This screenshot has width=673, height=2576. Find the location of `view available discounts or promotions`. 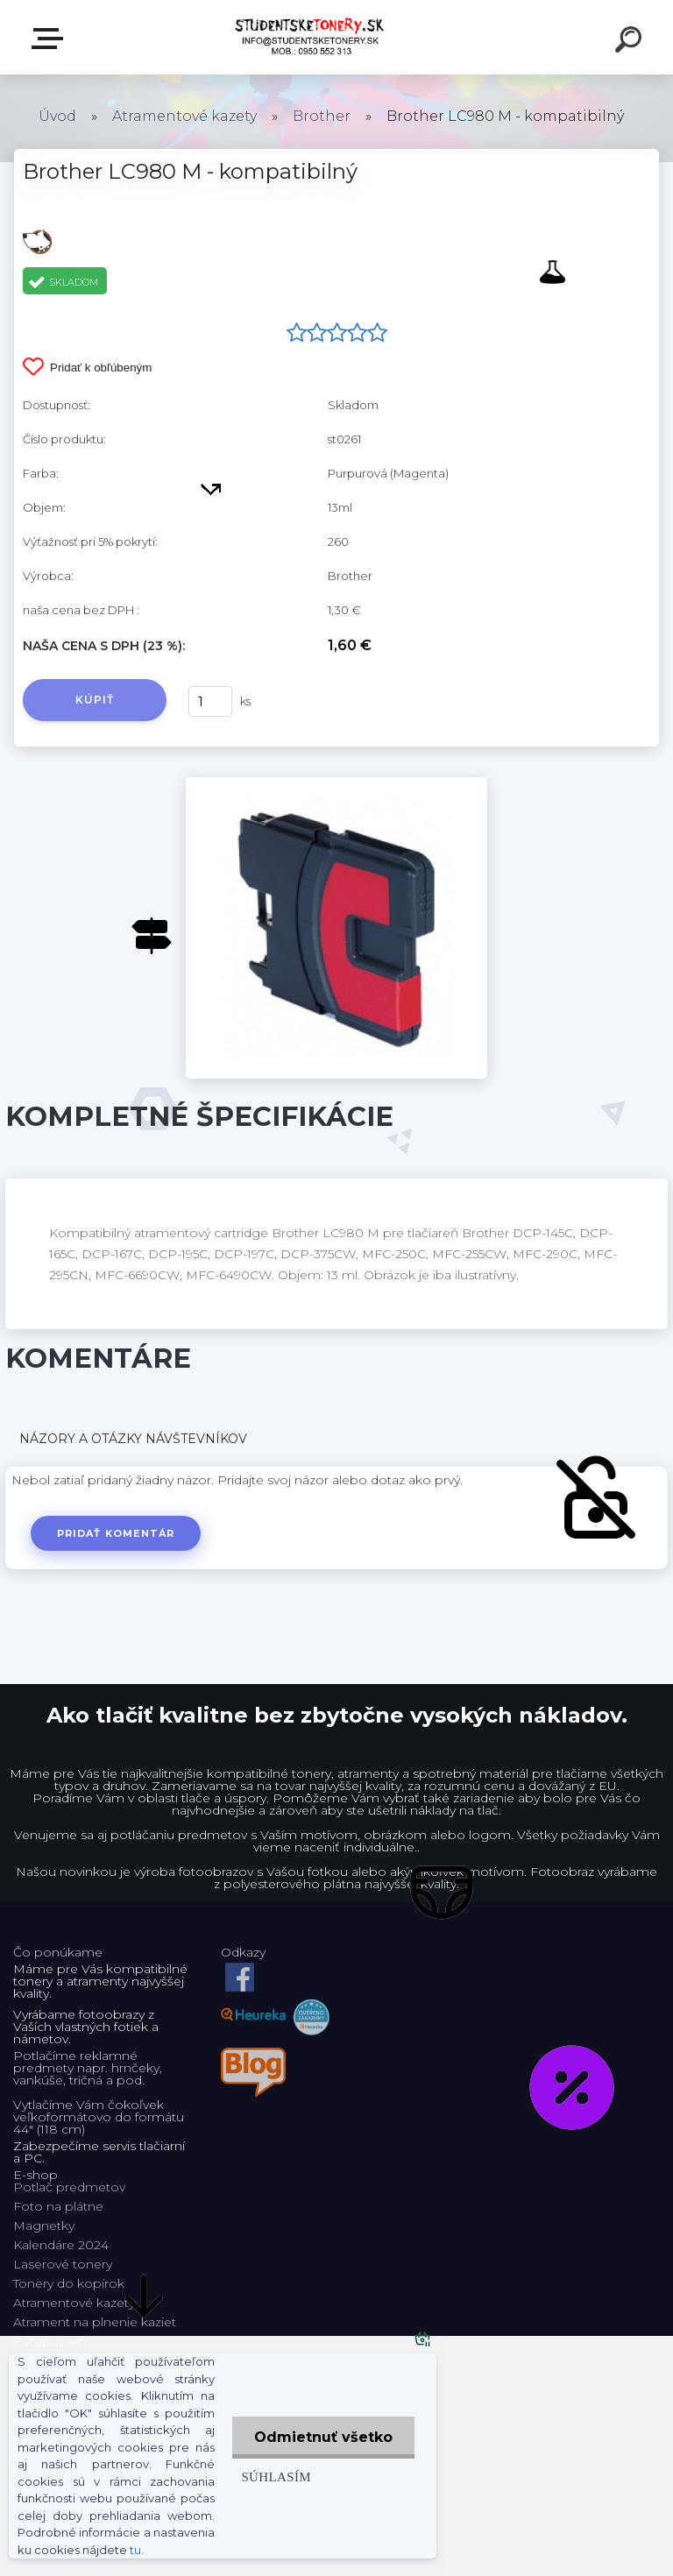

view available discounts or promotions is located at coordinates (571, 2087).